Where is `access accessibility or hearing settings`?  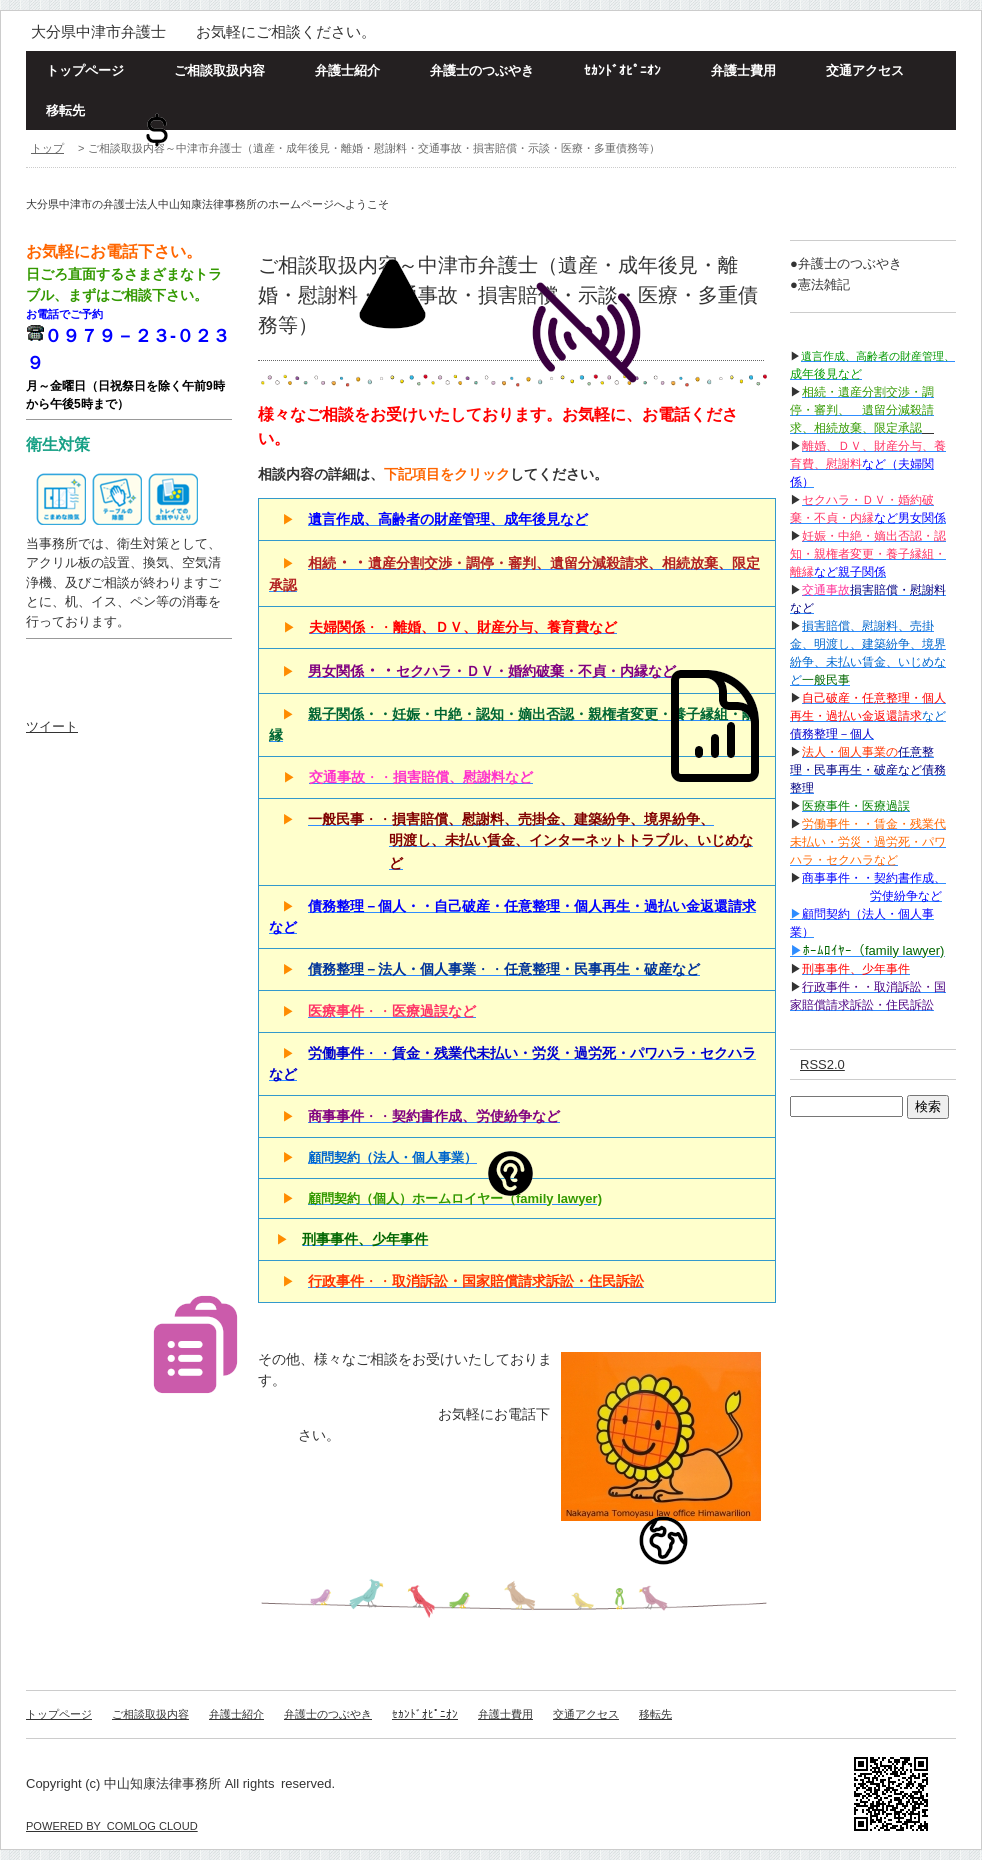
access accessibility or hearing settings is located at coordinates (510, 1173).